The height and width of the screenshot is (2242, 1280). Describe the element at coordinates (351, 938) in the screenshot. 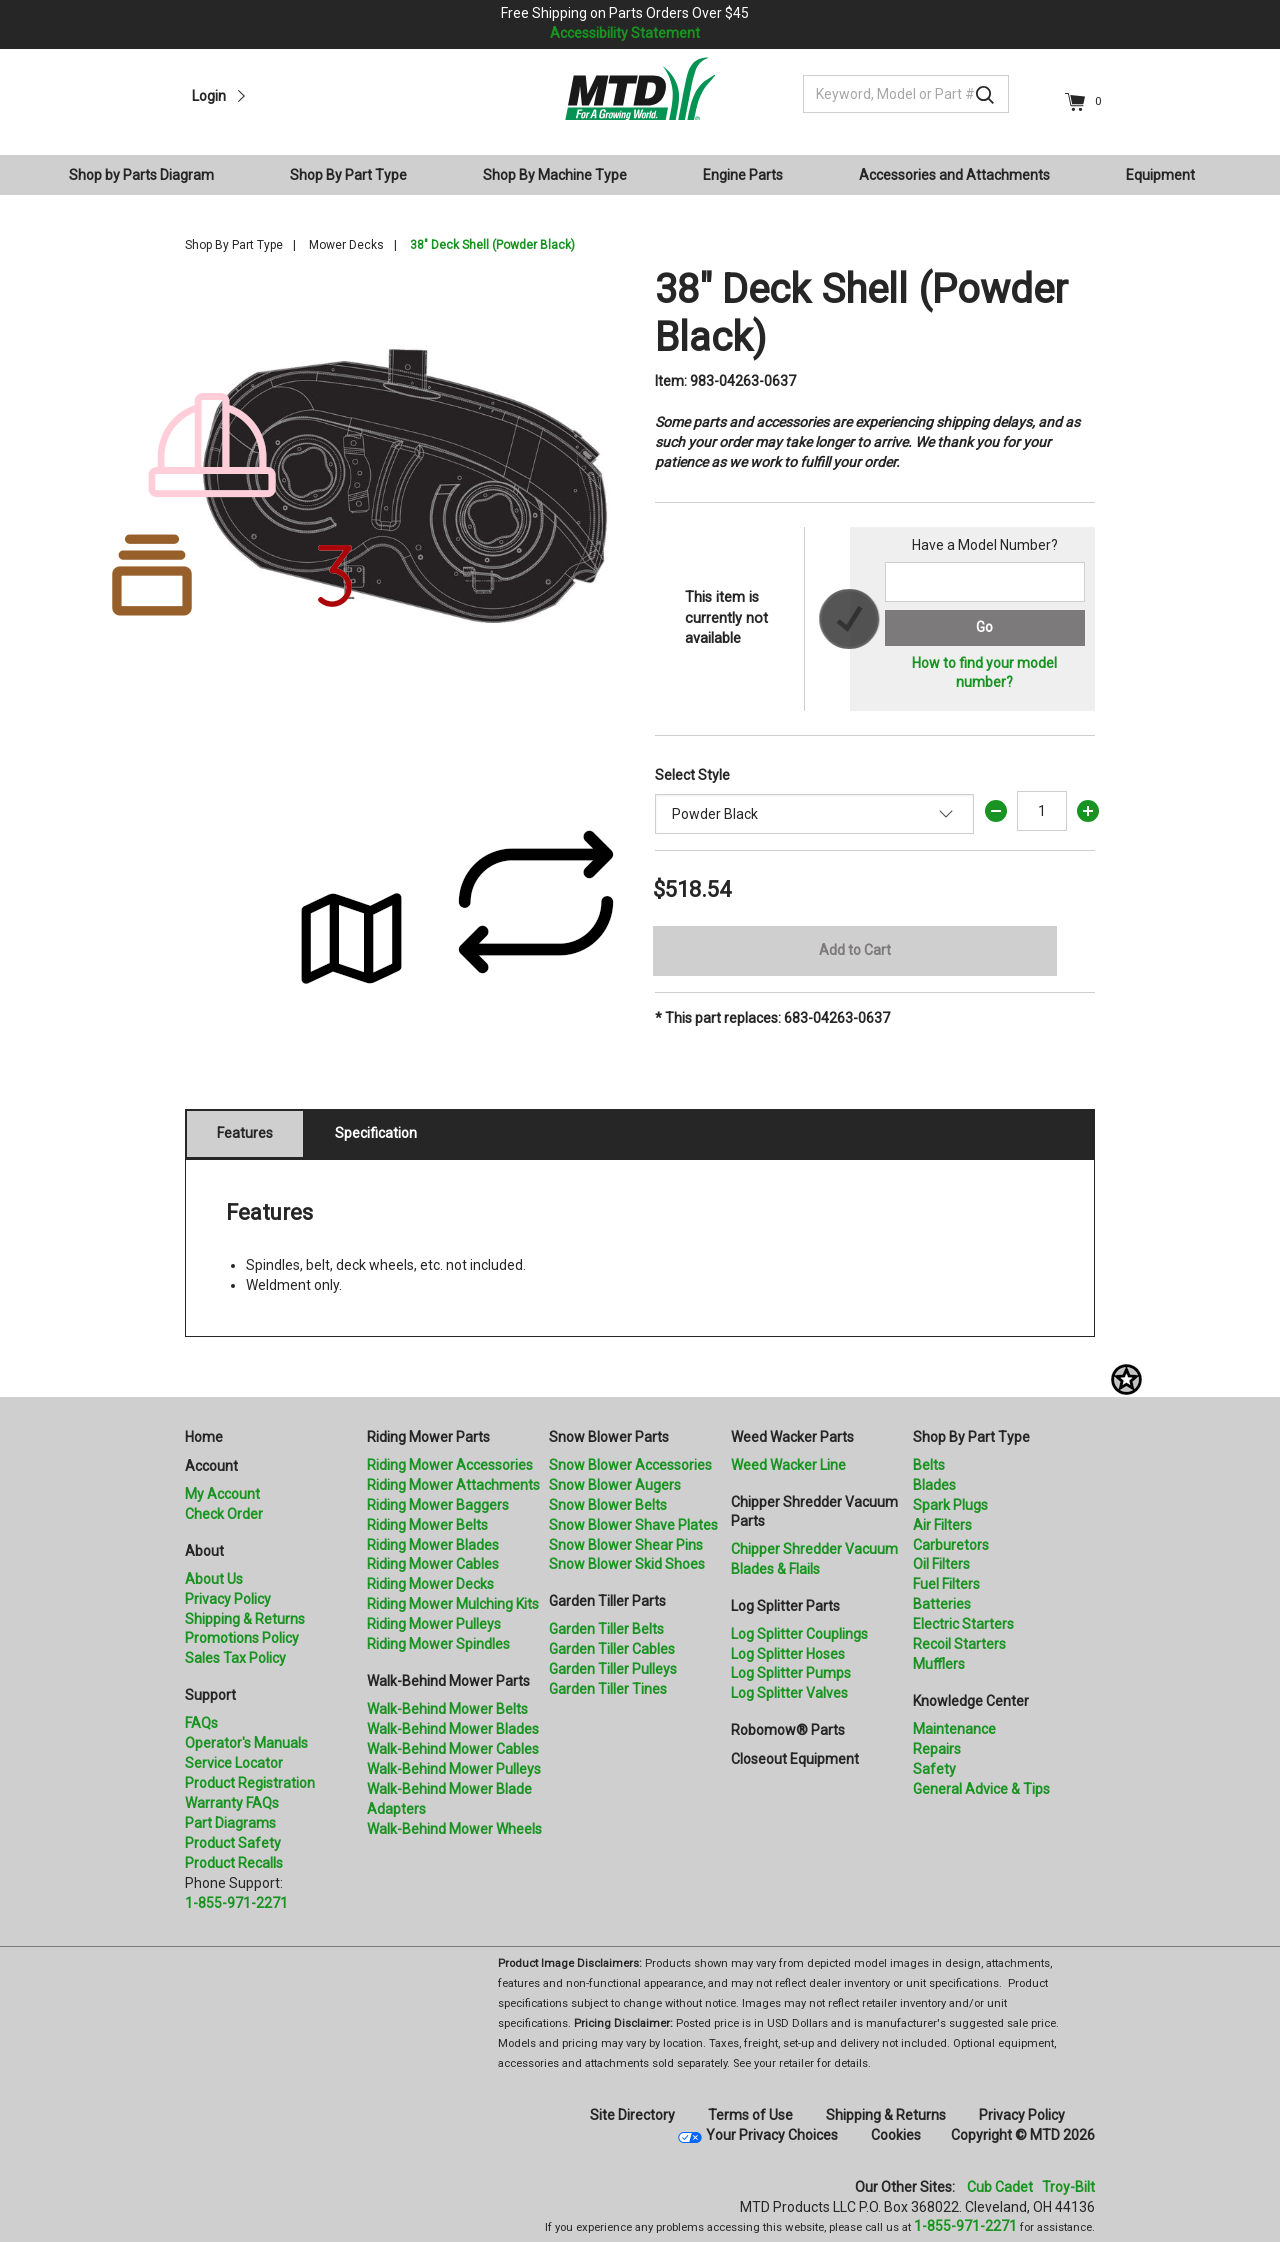

I see `view map or navigation` at that location.